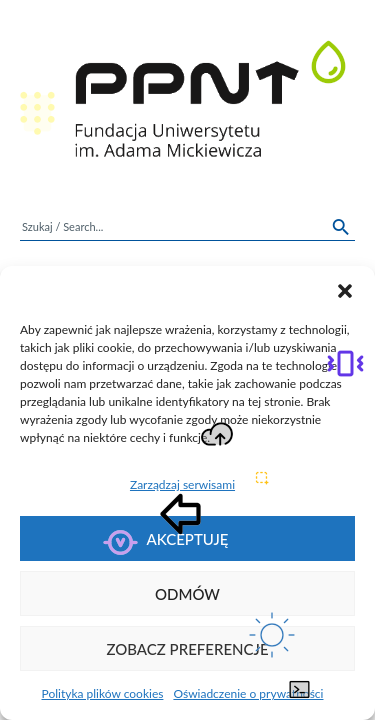 This screenshot has width=375, height=720. Describe the element at coordinates (217, 434) in the screenshot. I see `upload file to cloud storage` at that location.